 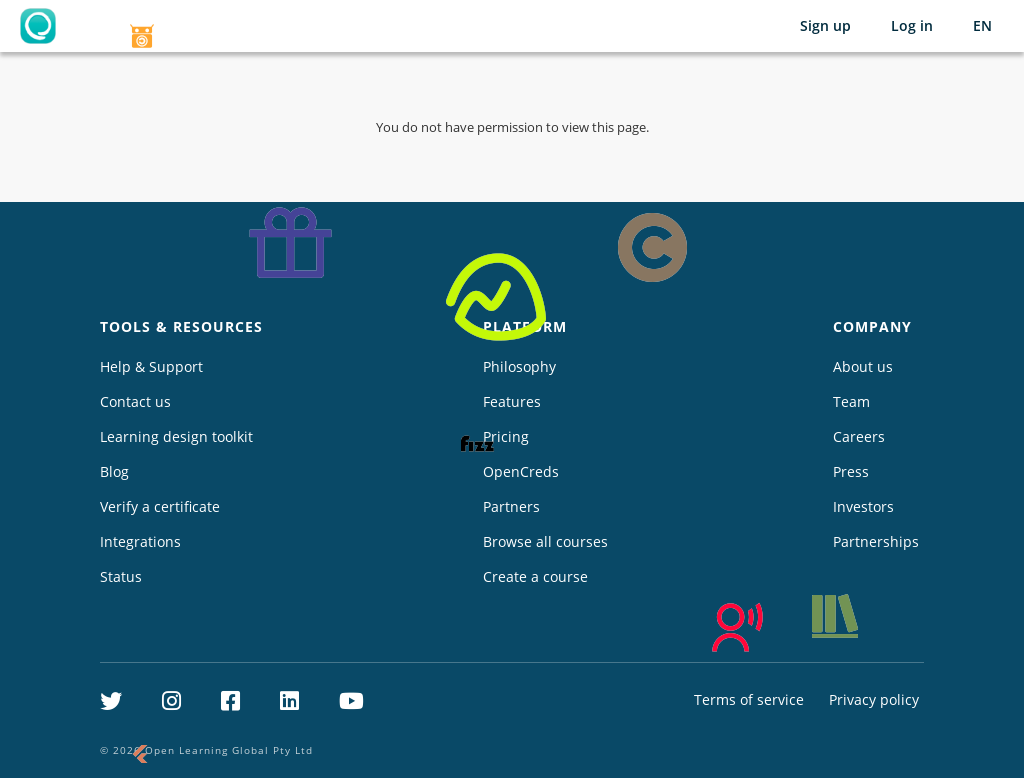 I want to click on open the StoryGraph app, so click(x=835, y=616).